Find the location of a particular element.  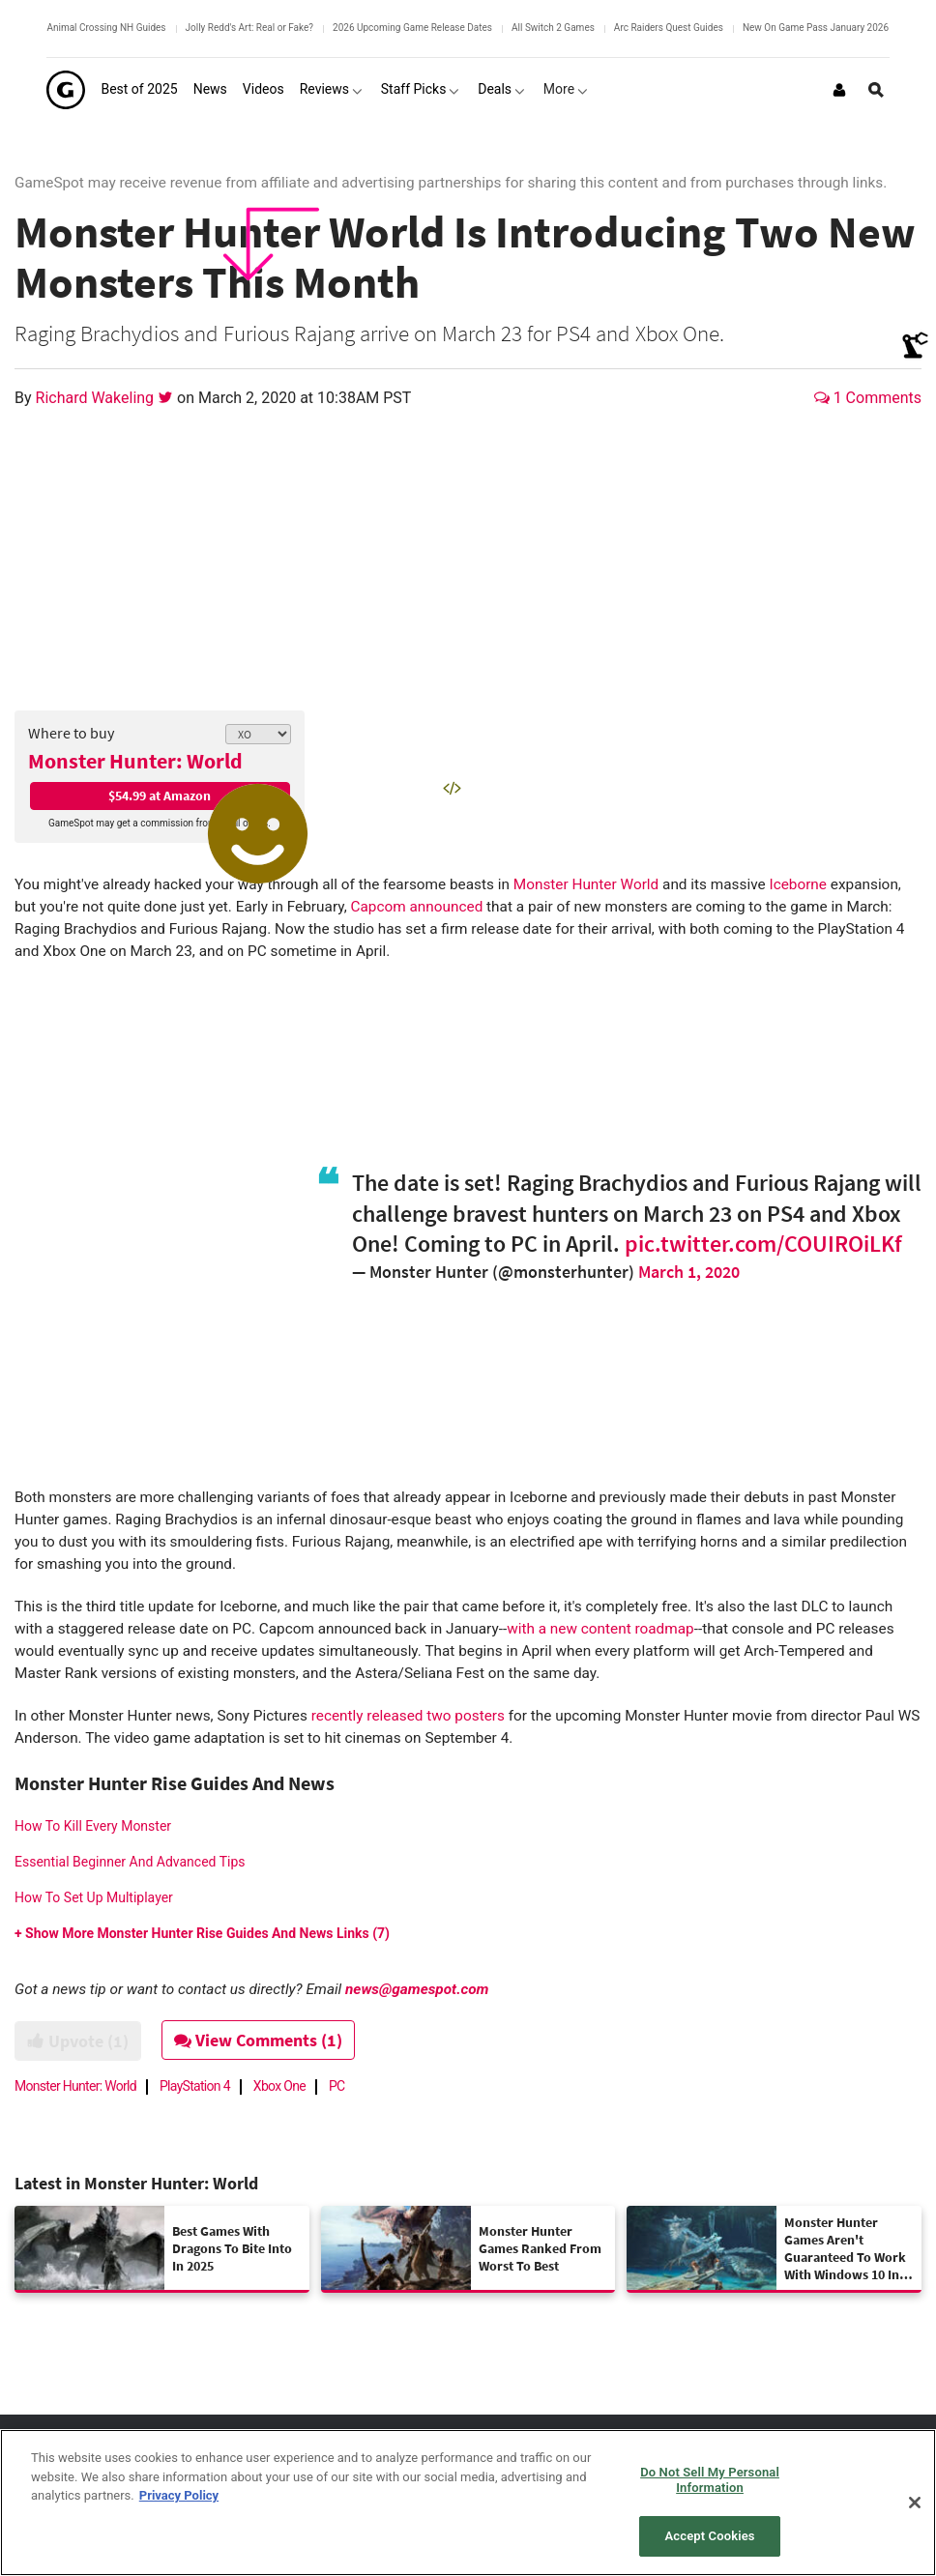

go back and down in navigation is located at coordinates (267, 236).